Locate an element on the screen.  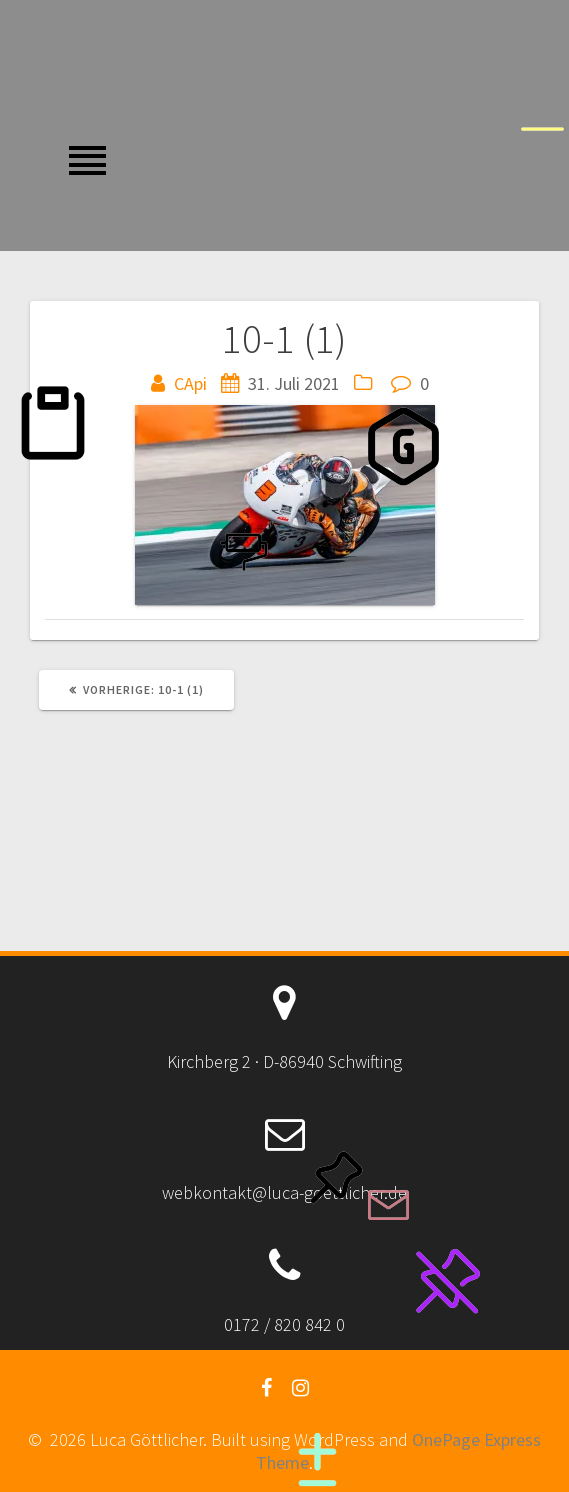
open navigation menu is located at coordinates (87, 160).